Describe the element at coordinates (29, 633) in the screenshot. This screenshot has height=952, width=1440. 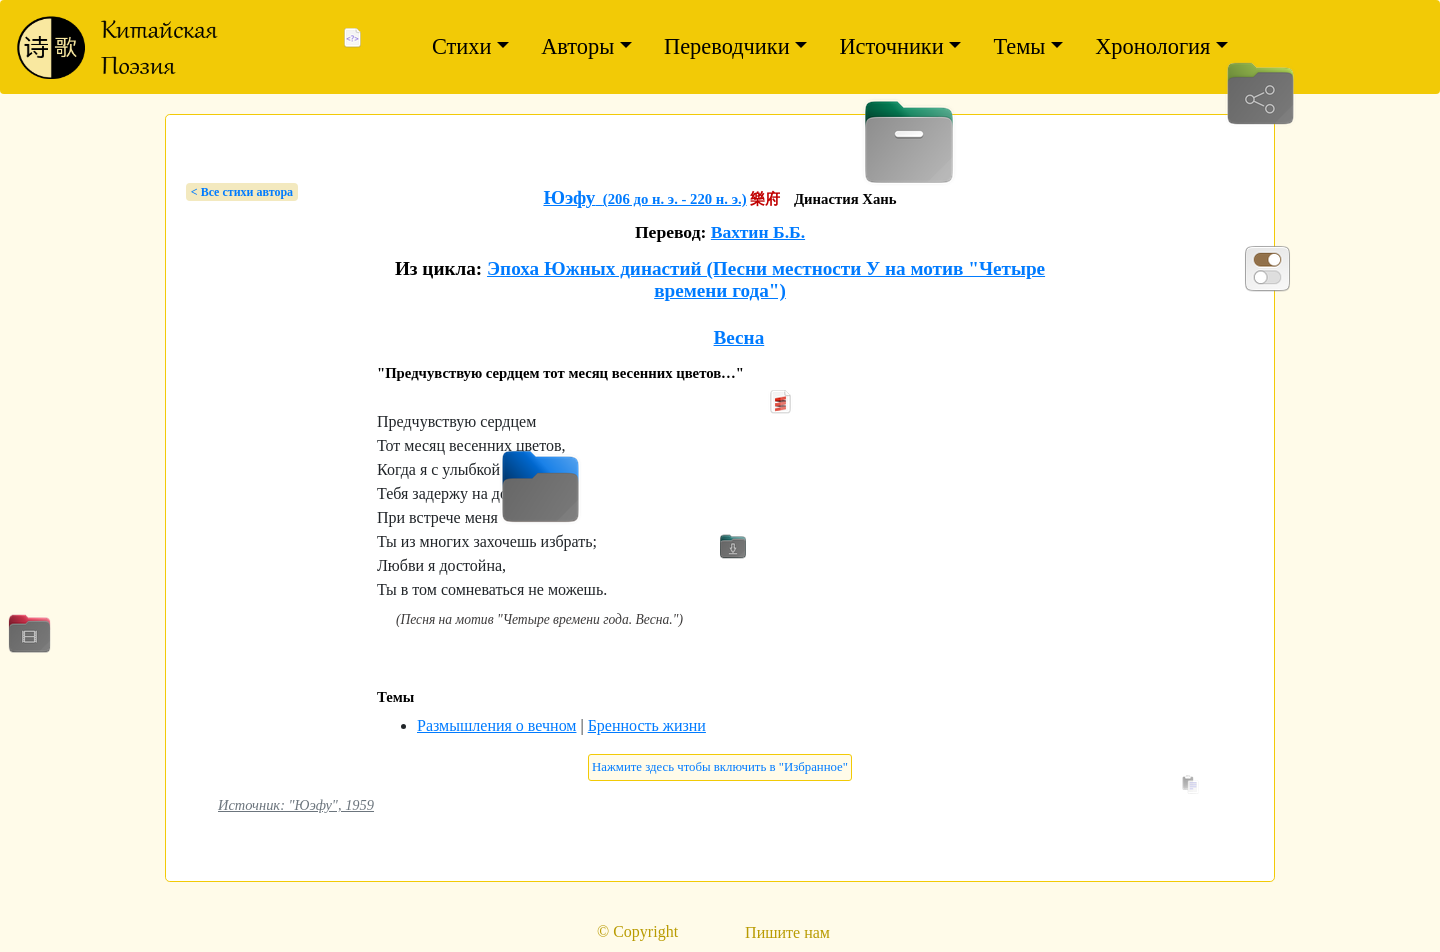
I see `open your videos folder` at that location.